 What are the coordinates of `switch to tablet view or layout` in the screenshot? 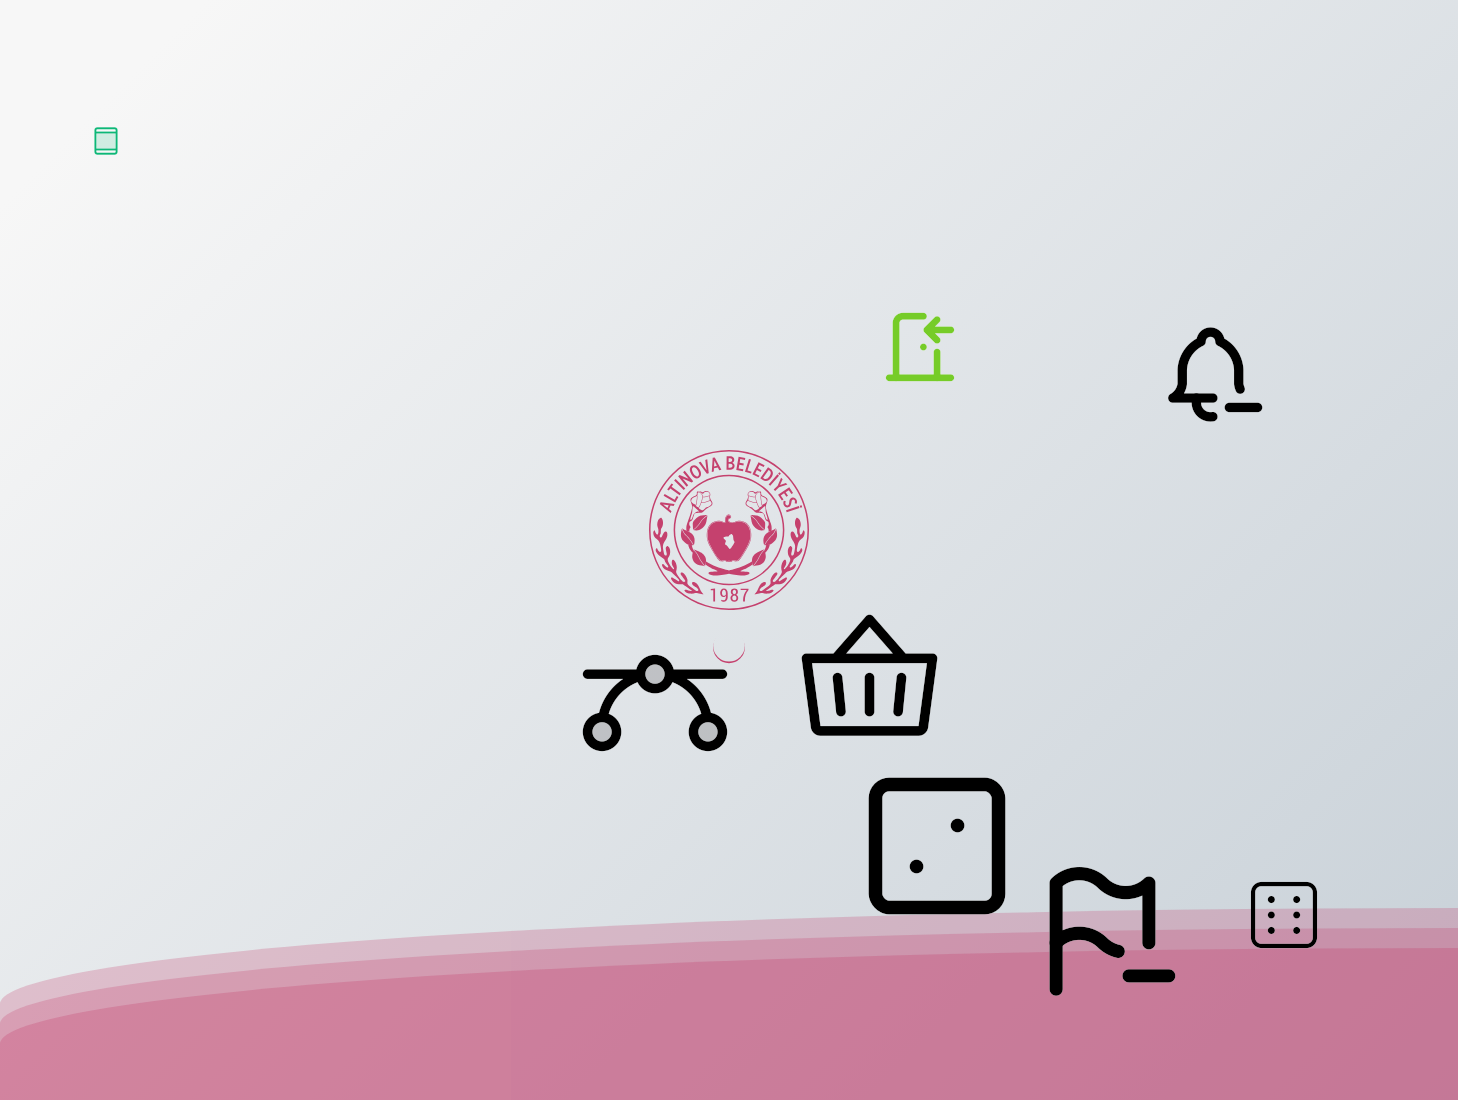 It's located at (106, 141).